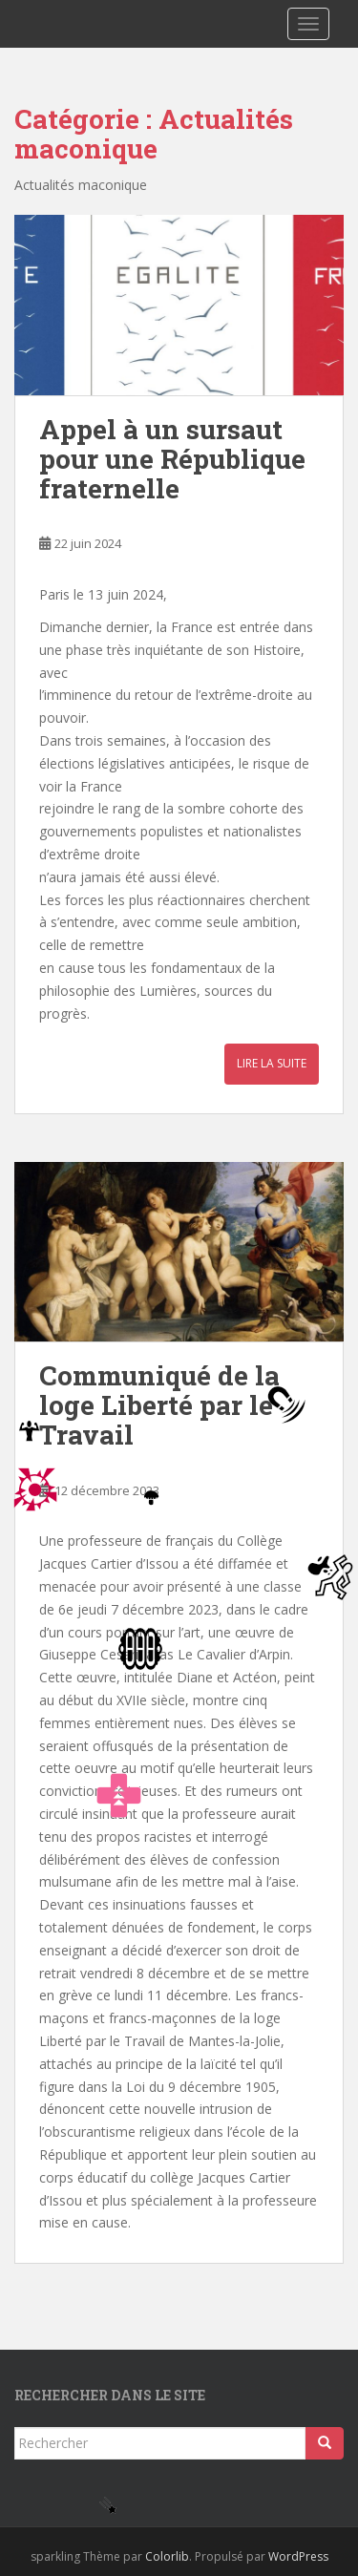 Image resolution: width=358 pixels, height=2576 pixels. Describe the element at coordinates (330, 1577) in the screenshot. I see `indicates a crime scene or murder mystery game element` at that location.